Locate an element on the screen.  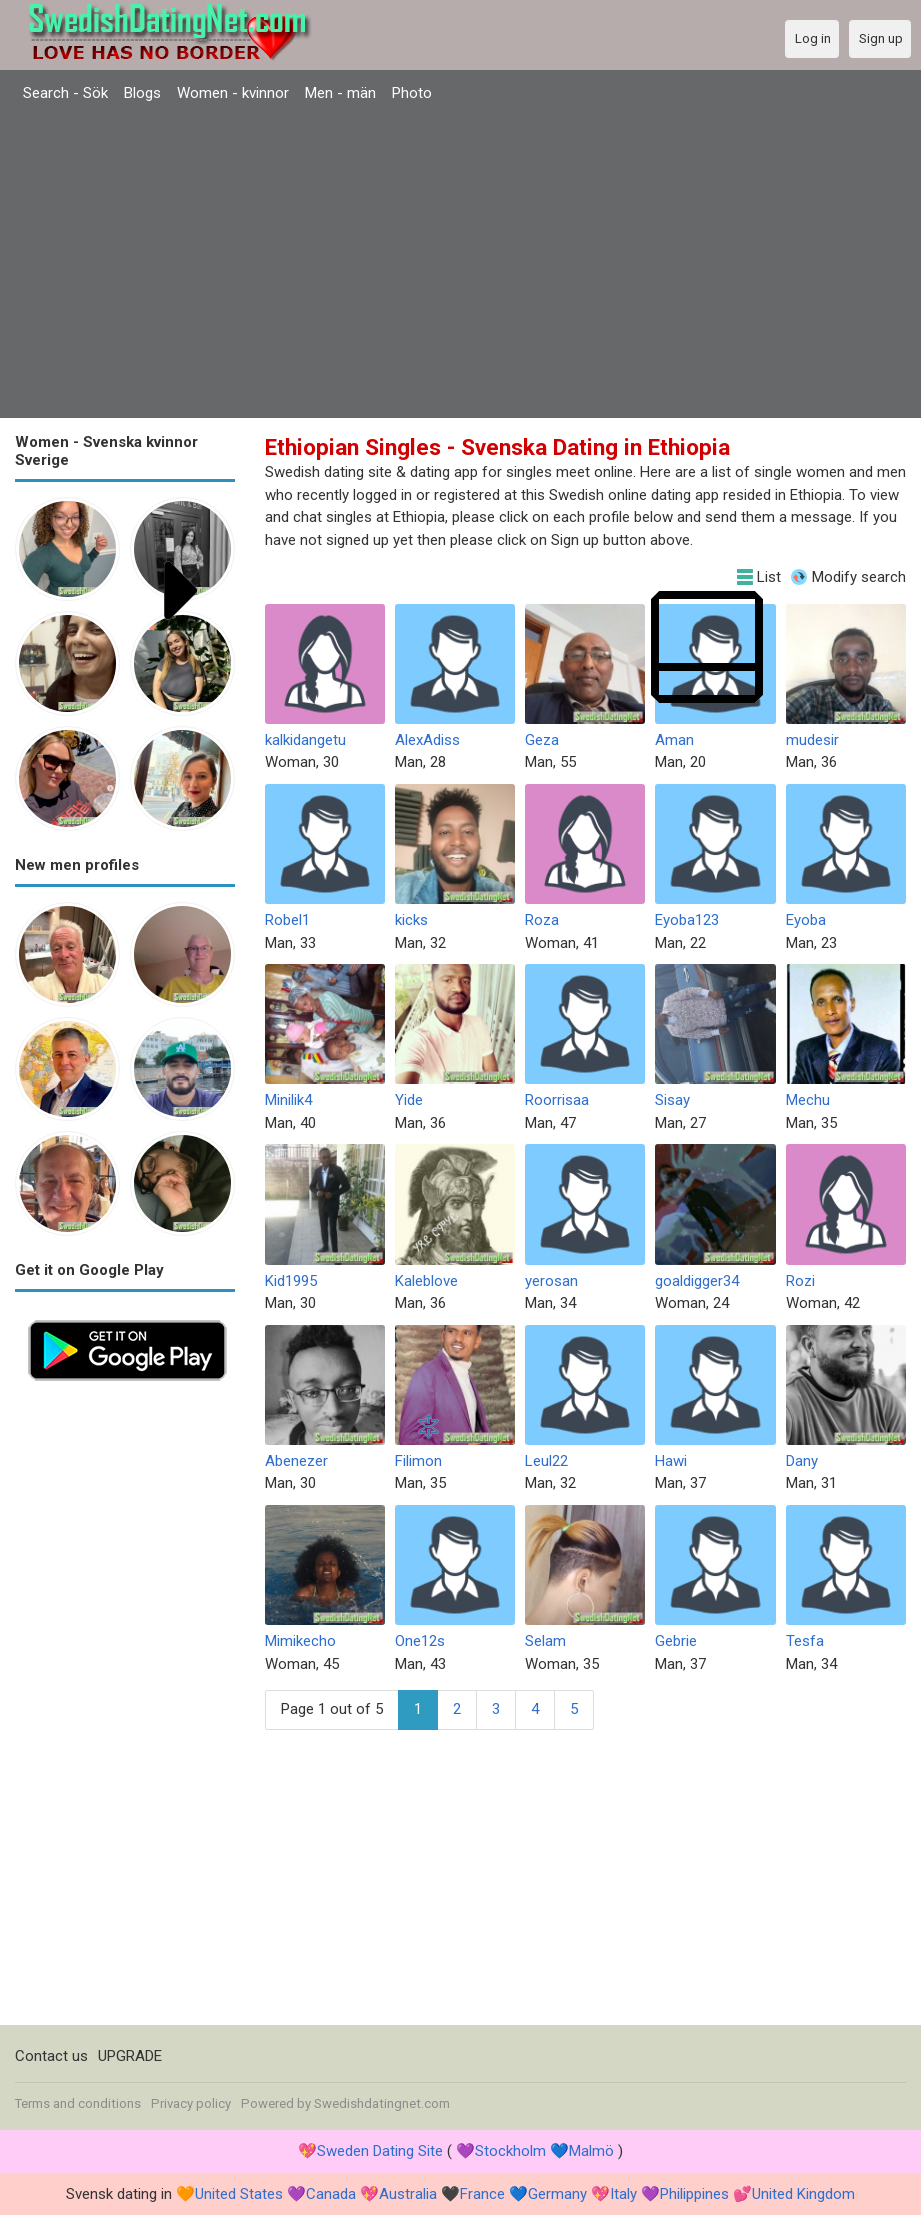
hide the bottom panel is located at coordinates (707, 647).